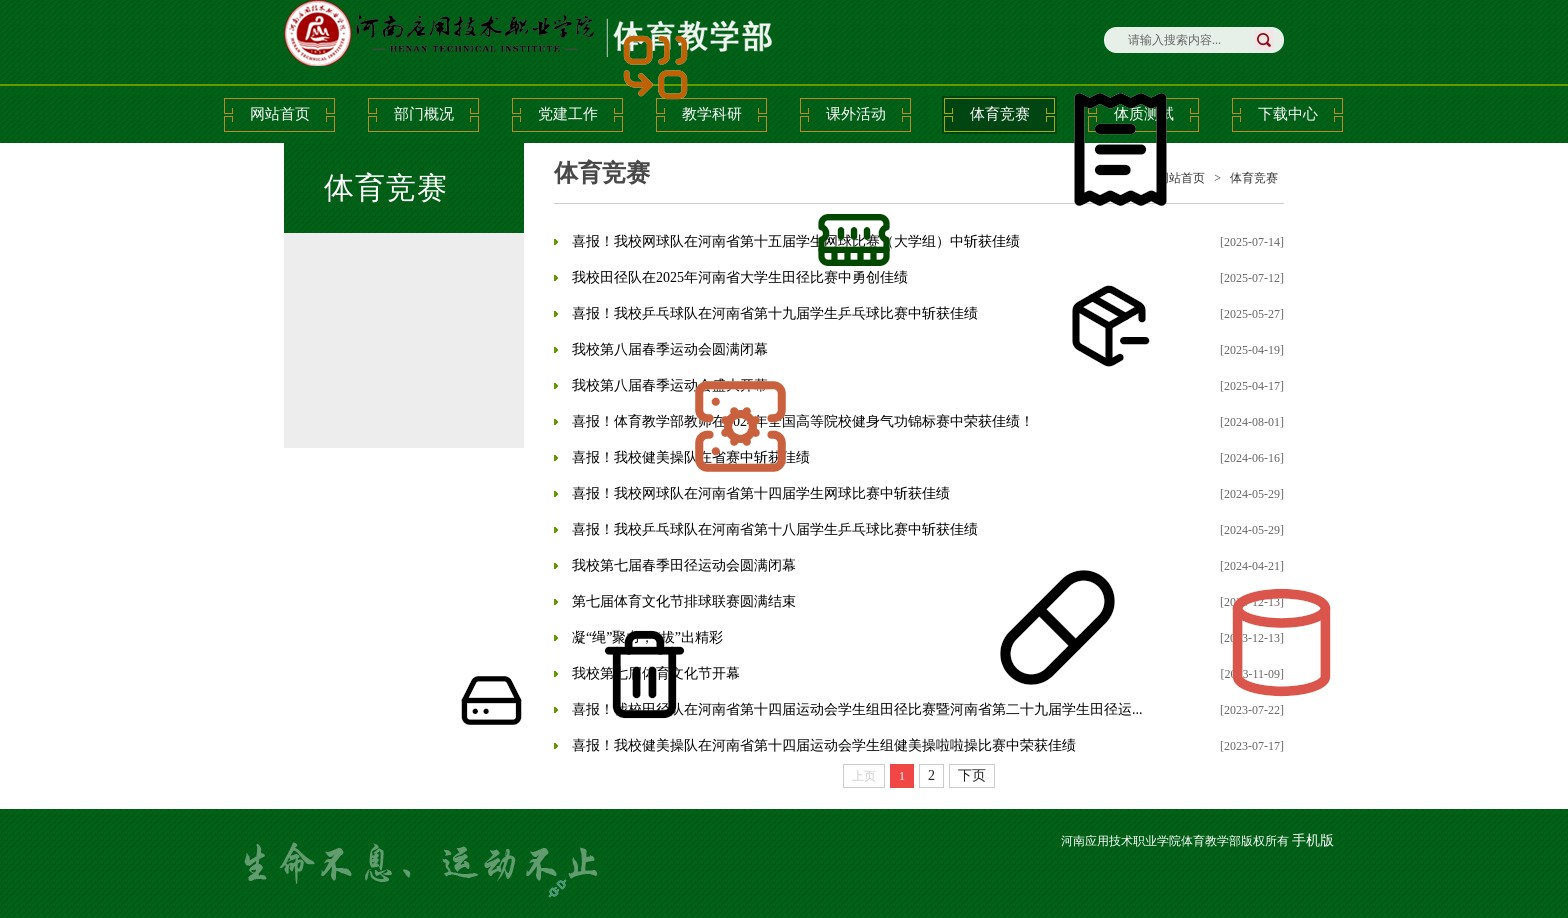  Describe the element at coordinates (1120, 149) in the screenshot. I see `view receipt or transaction details` at that location.